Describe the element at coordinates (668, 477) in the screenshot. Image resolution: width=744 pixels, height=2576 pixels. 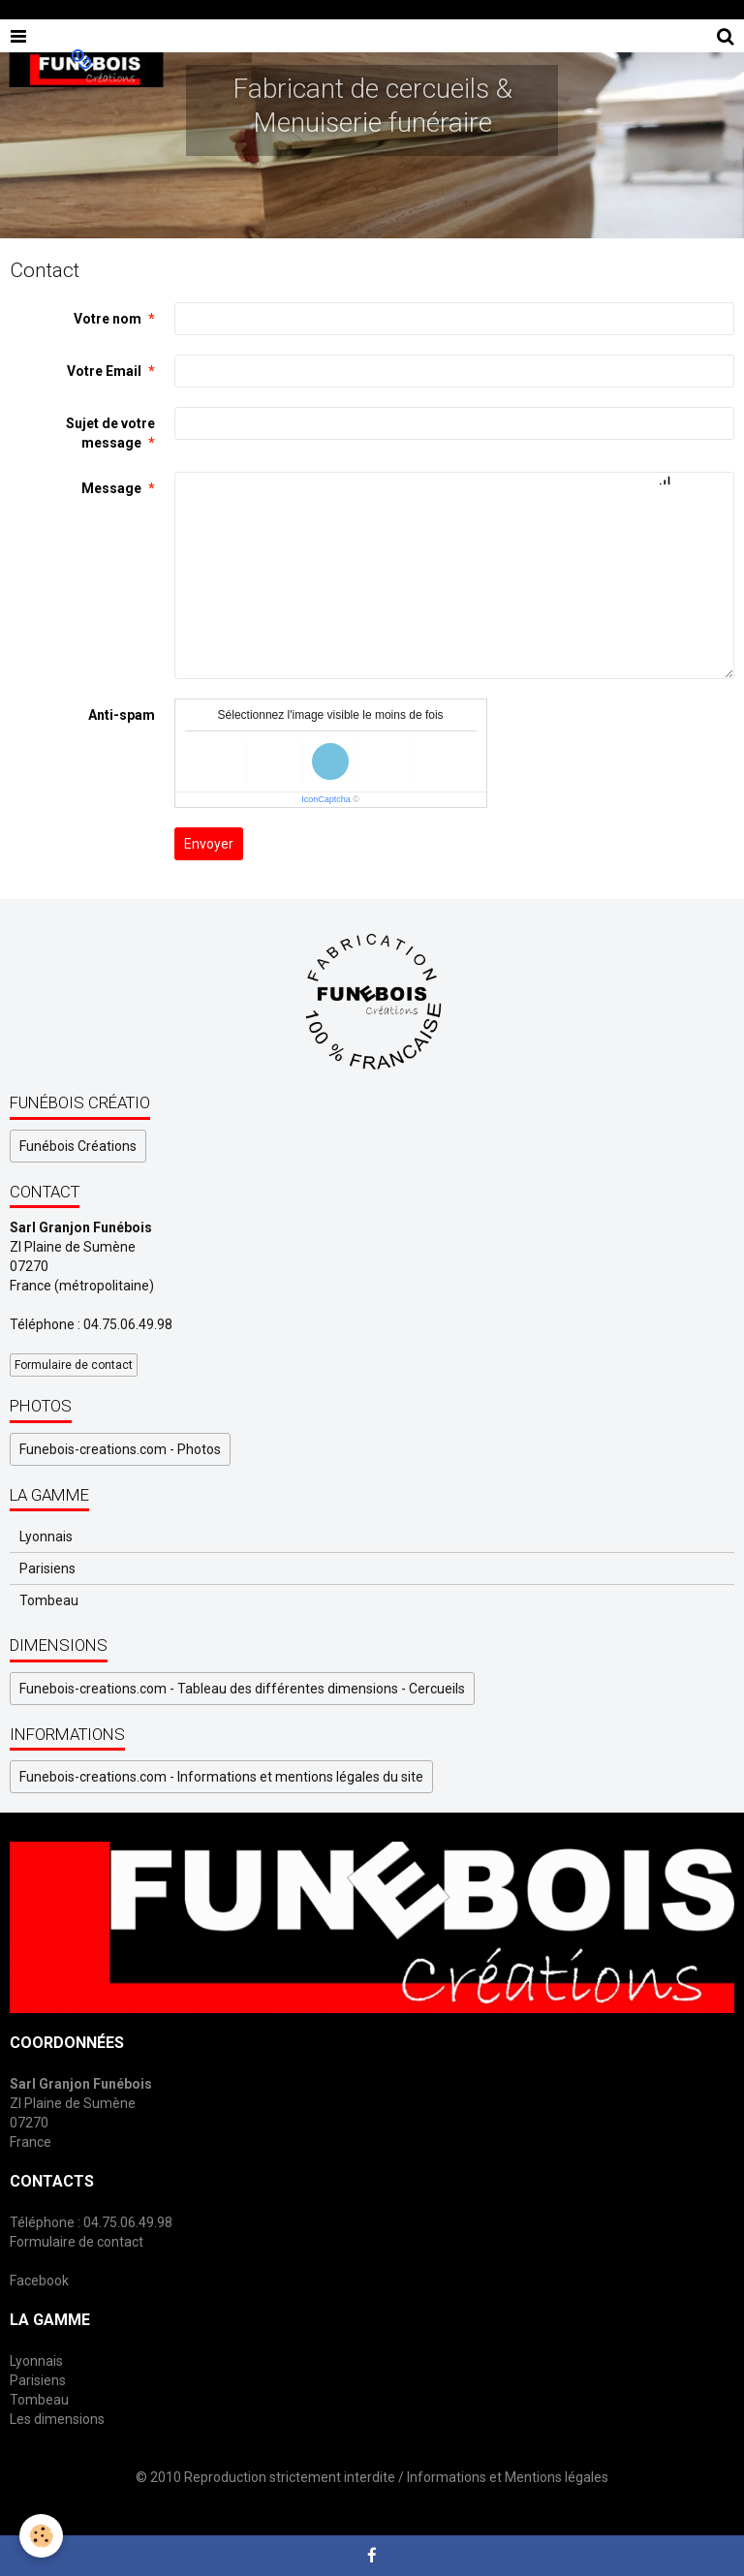
I see `indicates medium signal strength` at that location.